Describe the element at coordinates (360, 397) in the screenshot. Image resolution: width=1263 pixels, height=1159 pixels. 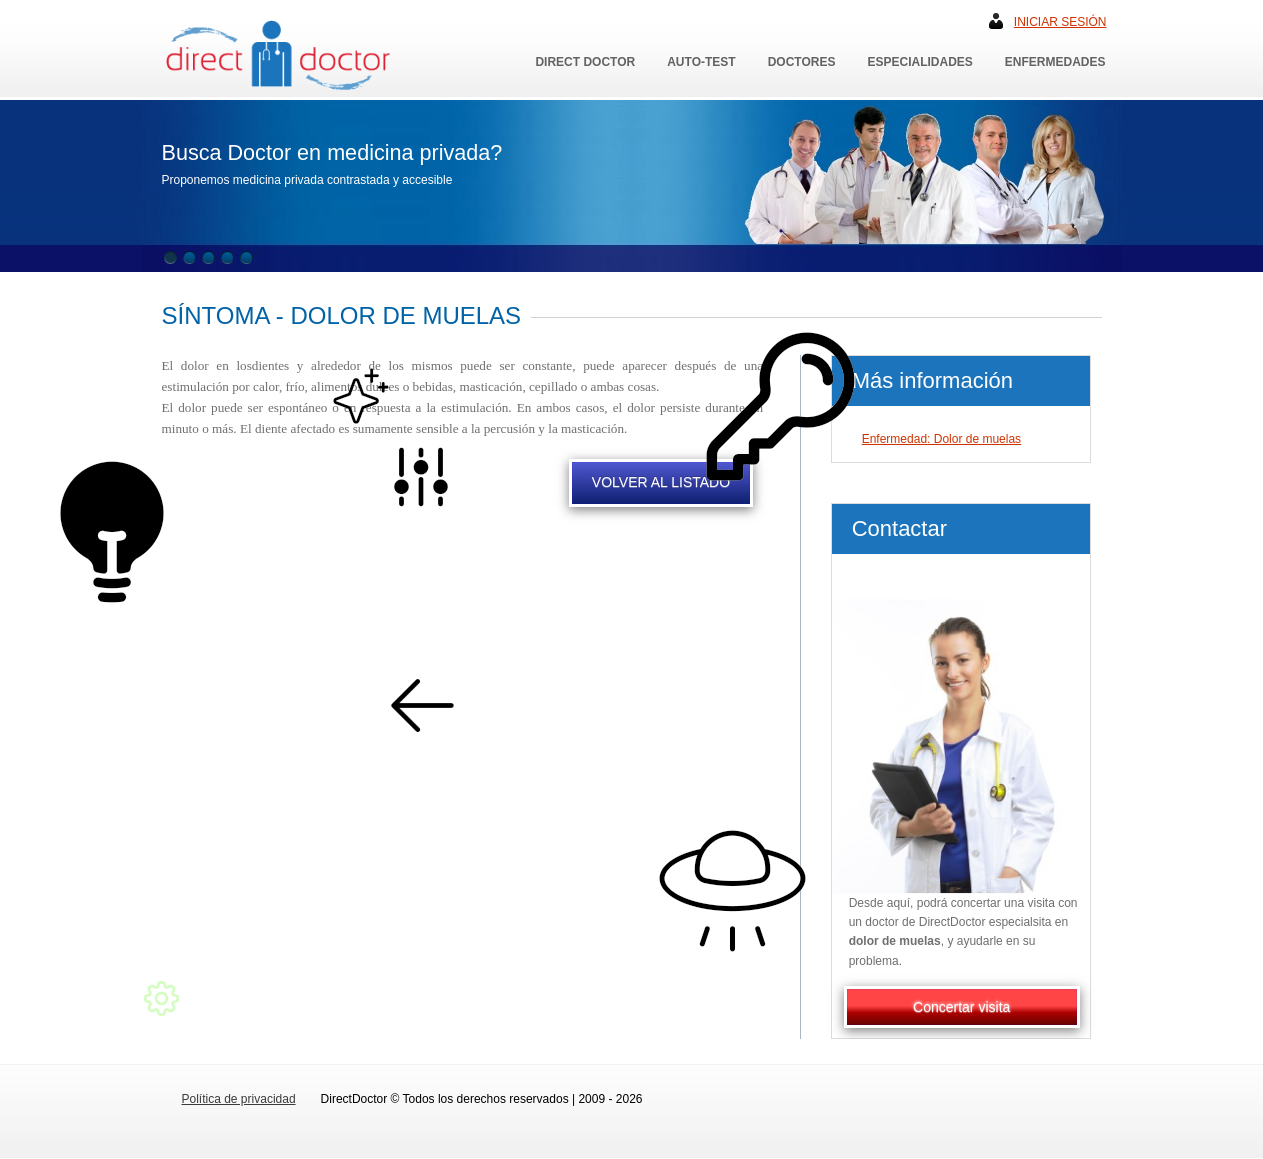
I see `indicates AI-generated or enhanced content` at that location.